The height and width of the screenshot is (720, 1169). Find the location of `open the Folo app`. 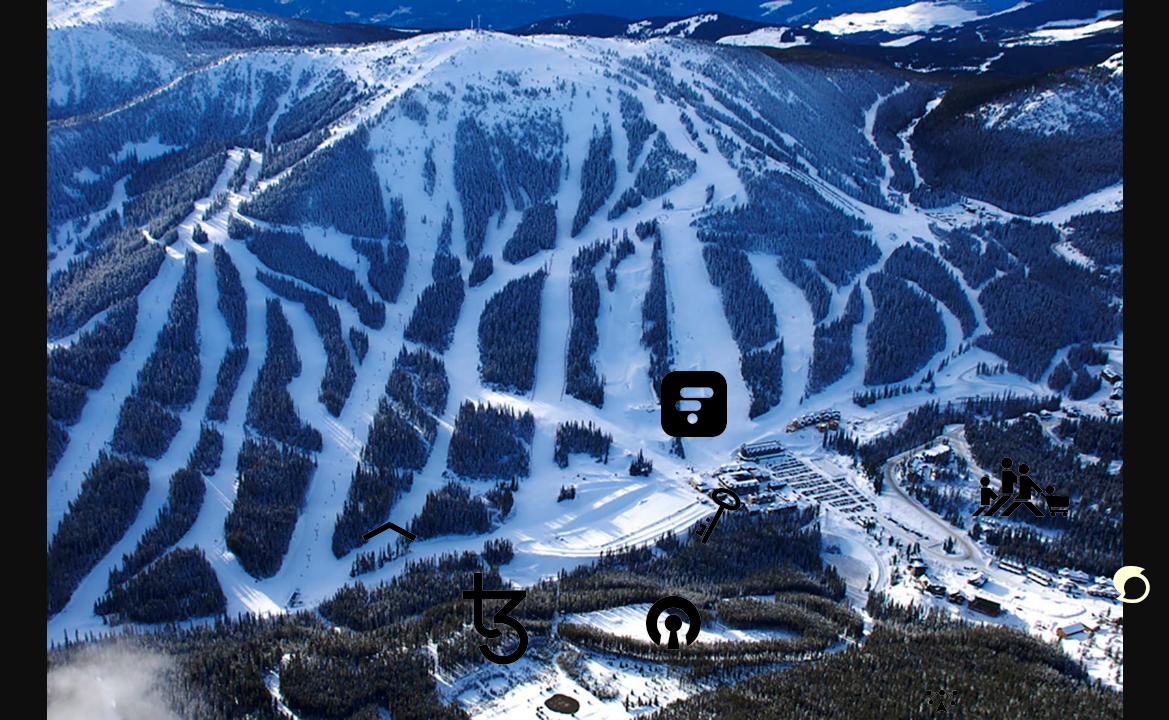

open the Folo app is located at coordinates (694, 404).